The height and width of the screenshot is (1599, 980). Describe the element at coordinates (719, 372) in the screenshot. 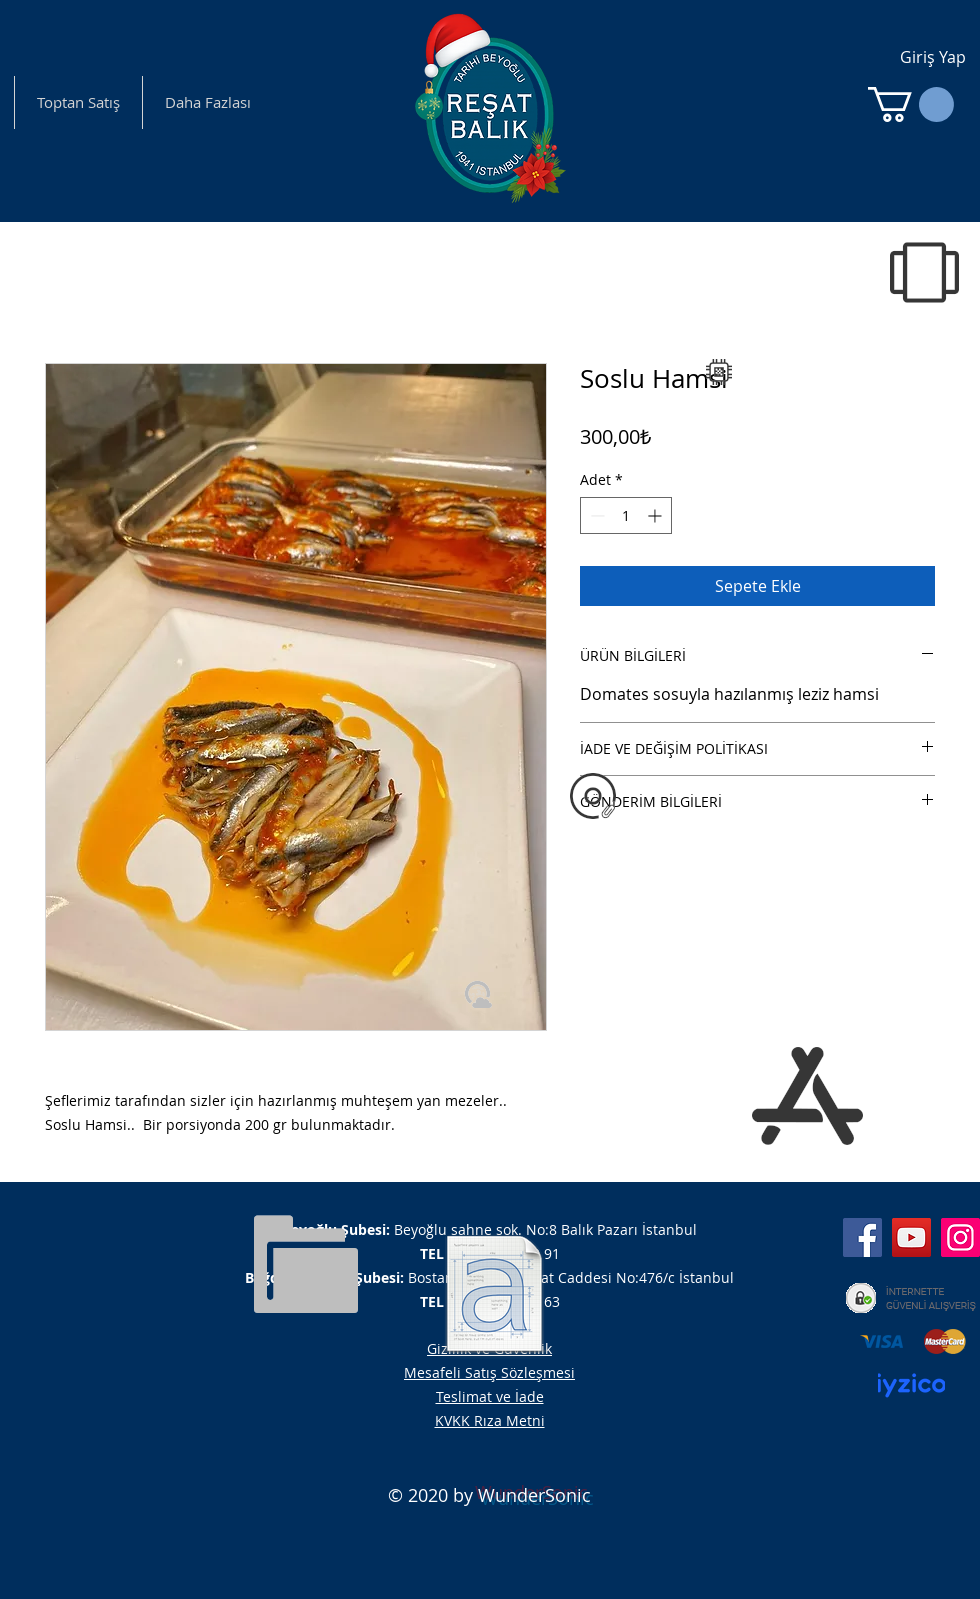

I see `access electronics or hardware settings` at that location.